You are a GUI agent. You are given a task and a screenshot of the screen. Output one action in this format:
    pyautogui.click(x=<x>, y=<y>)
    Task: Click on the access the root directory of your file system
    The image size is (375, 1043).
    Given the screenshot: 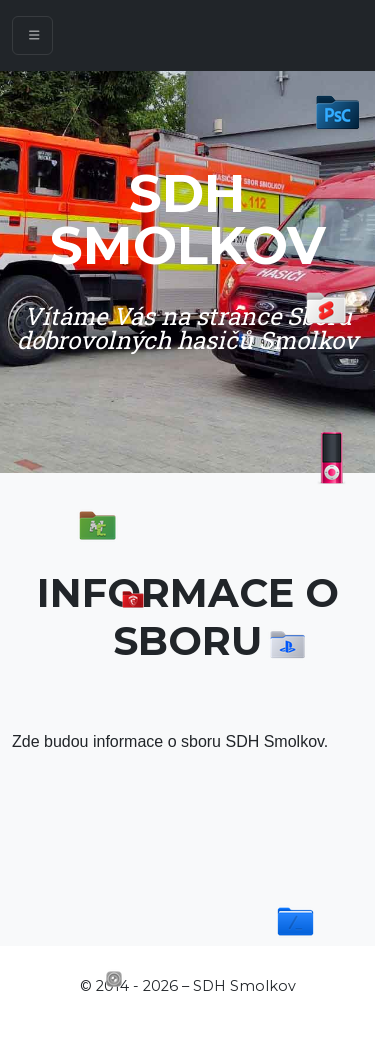 What is the action you would take?
    pyautogui.click(x=295, y=921)
    